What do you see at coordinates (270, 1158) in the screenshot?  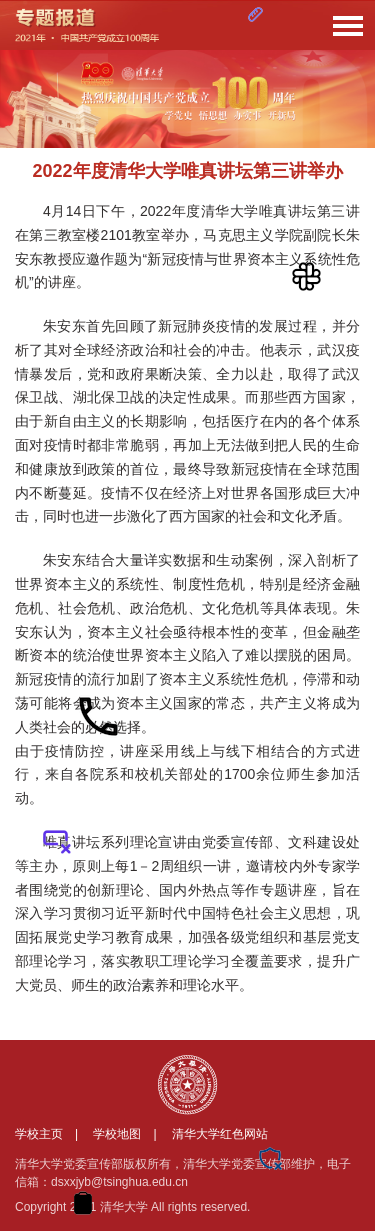 I see `disable security protection` at bounding box center [270, 1158].